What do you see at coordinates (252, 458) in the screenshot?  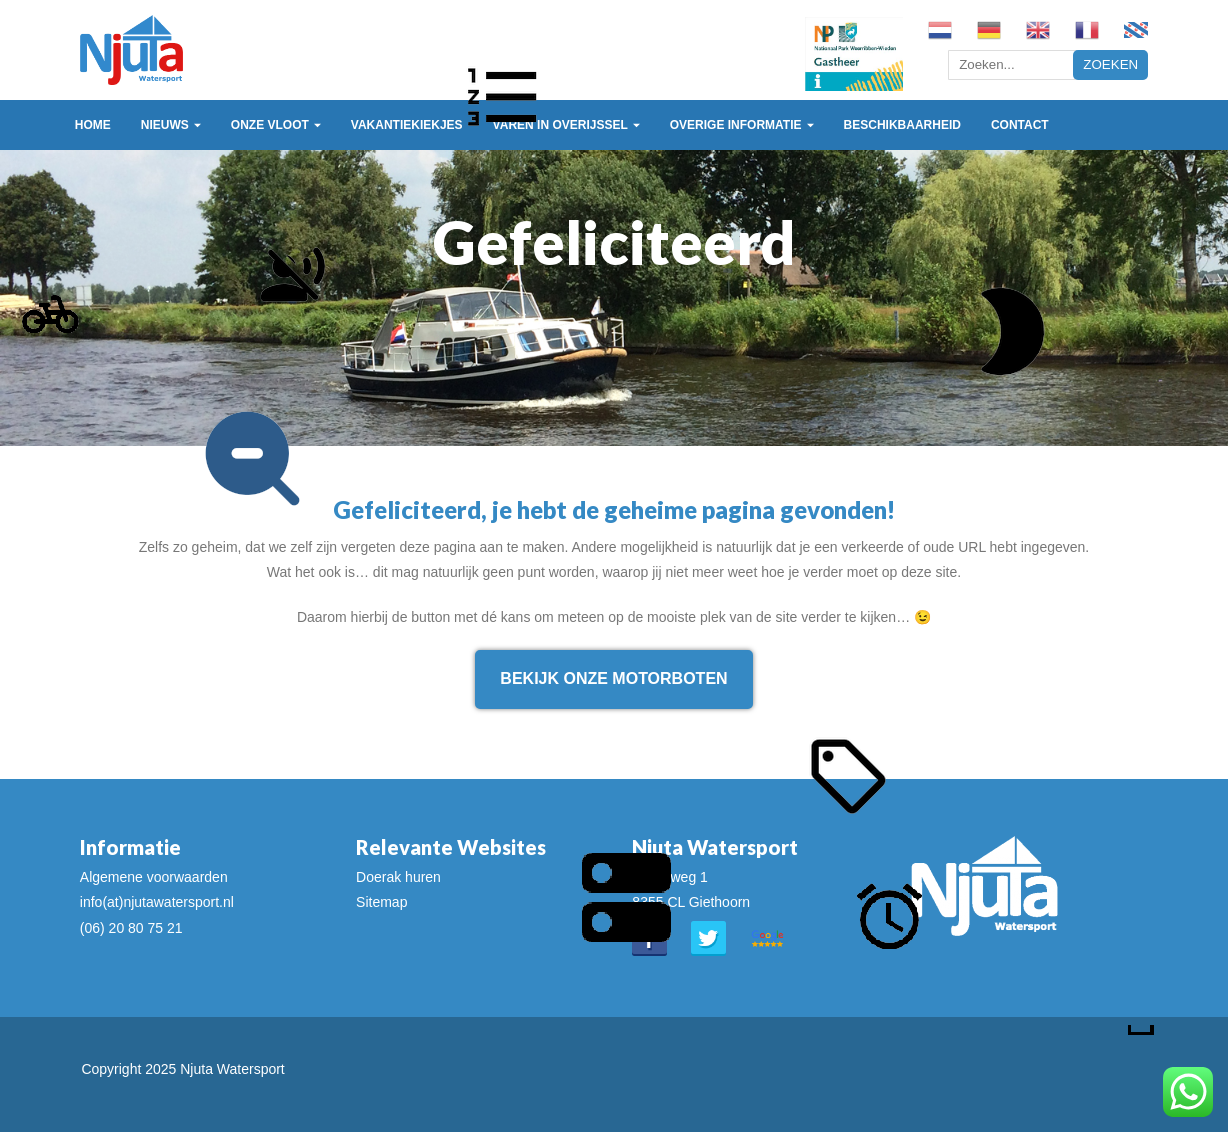 I see `zoom out or reduce magnification` at bounding box center [252, 458].